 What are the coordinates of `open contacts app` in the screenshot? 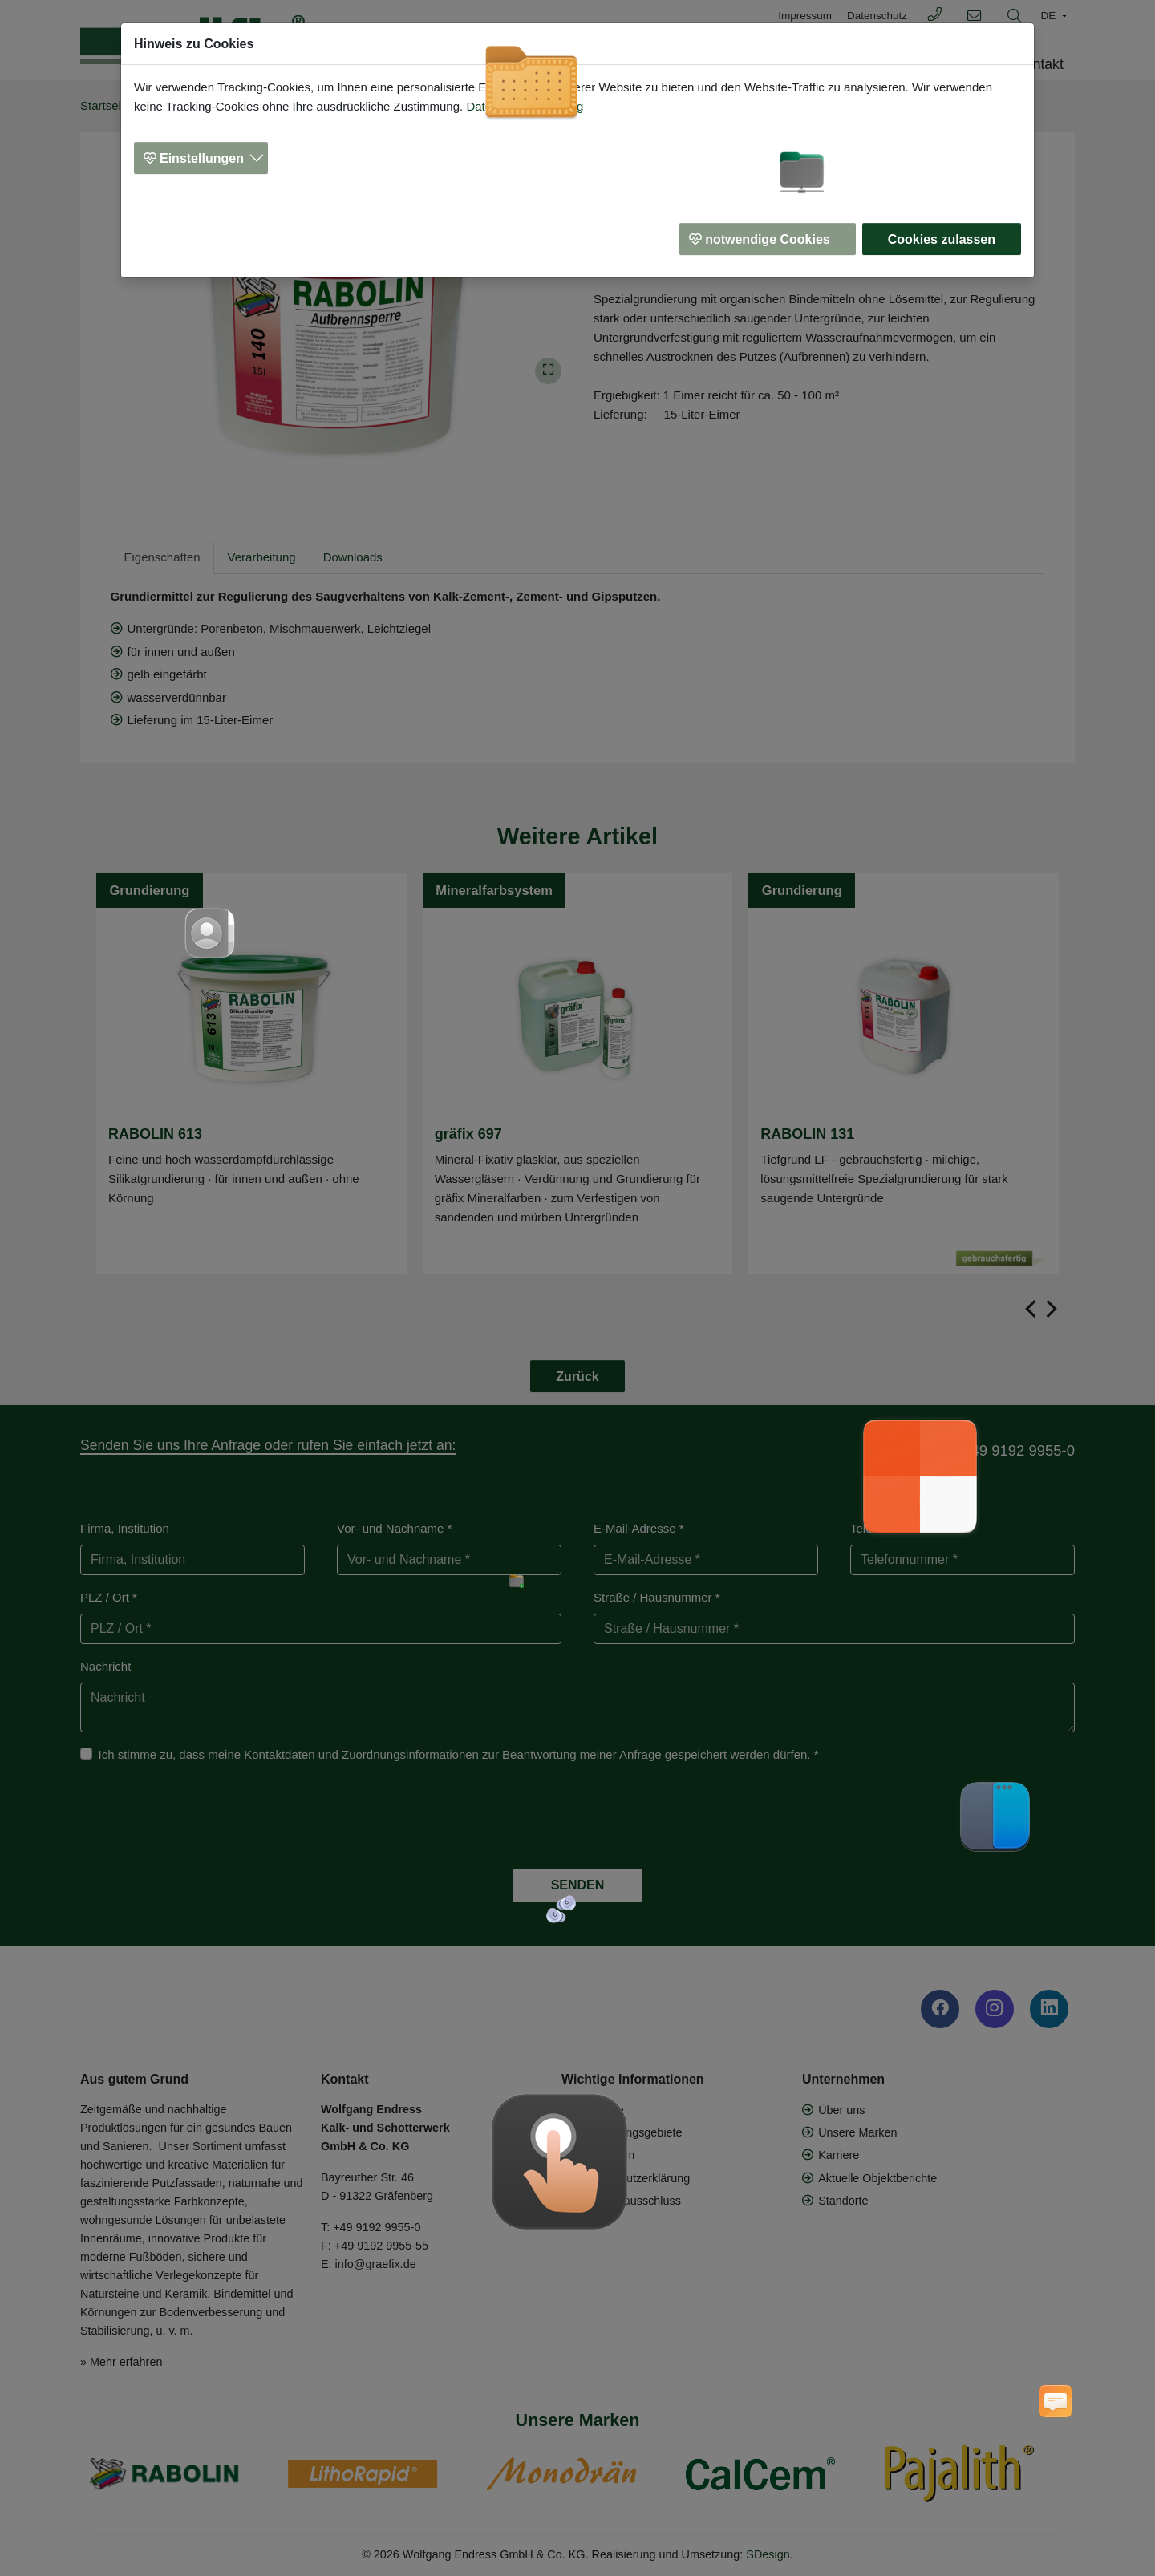 It's located at (209, 933).